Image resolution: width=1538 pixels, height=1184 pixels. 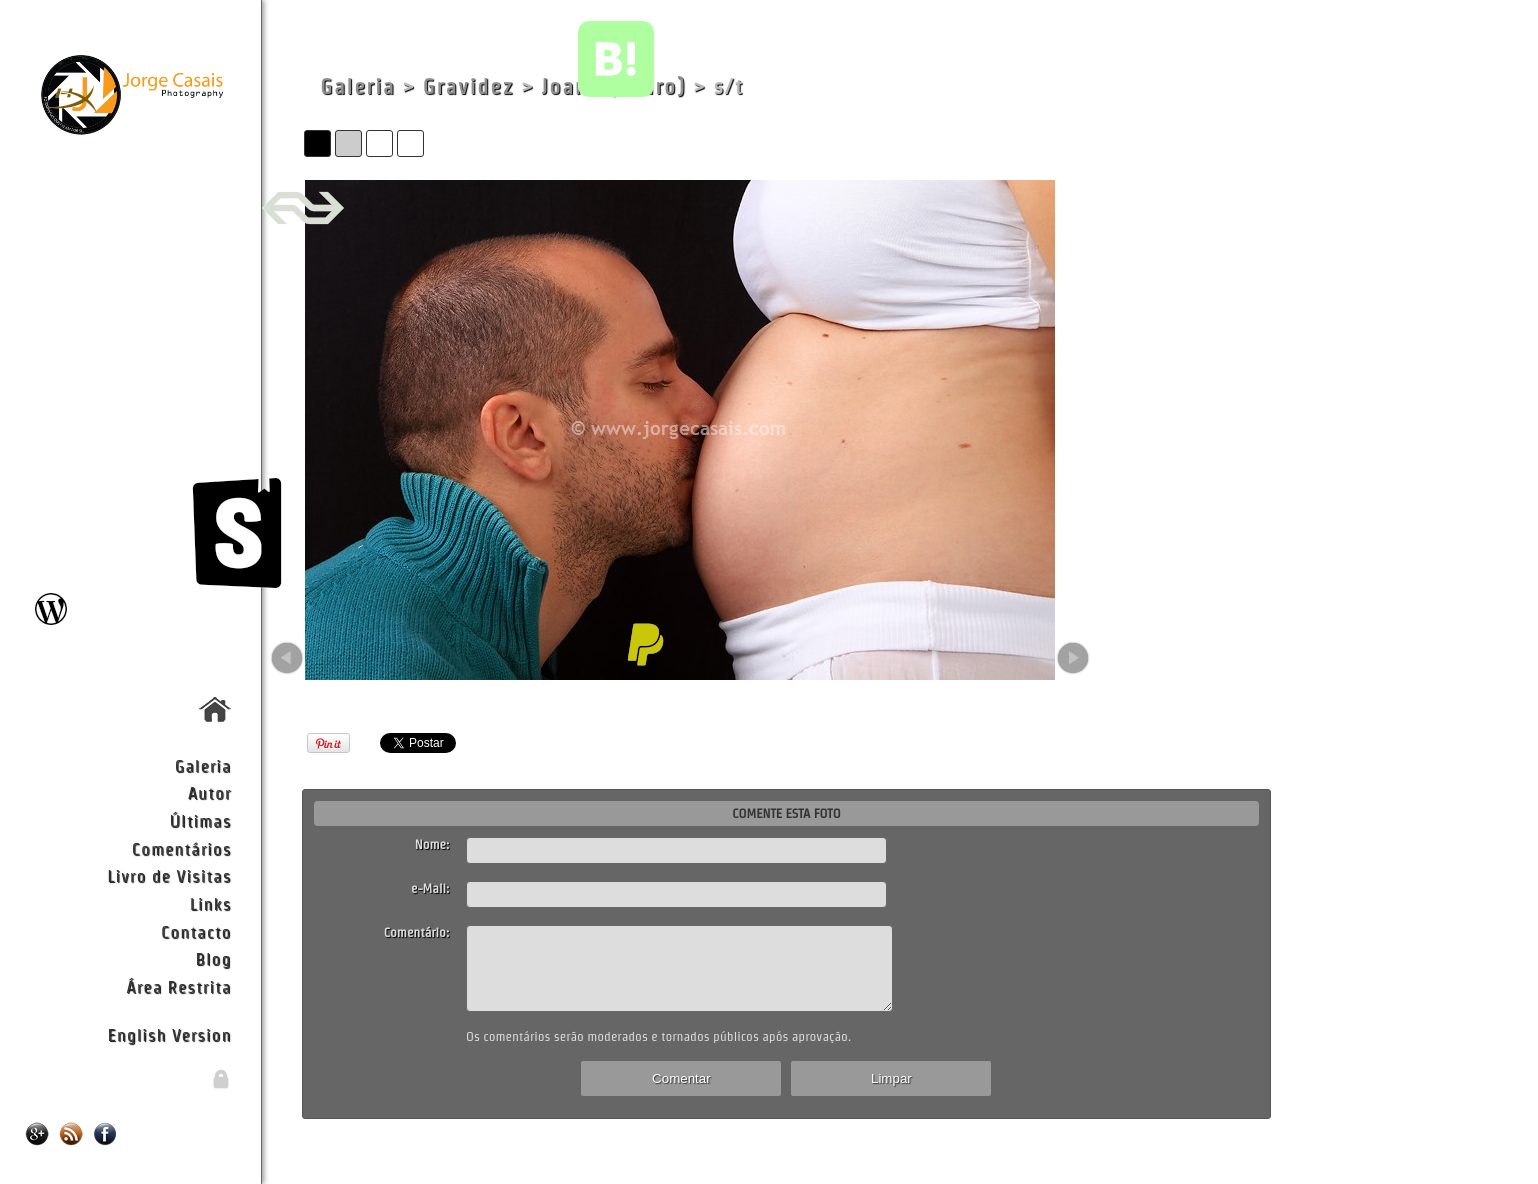 I want to click on open hatena bookmark app, so click(x=616, y=59).